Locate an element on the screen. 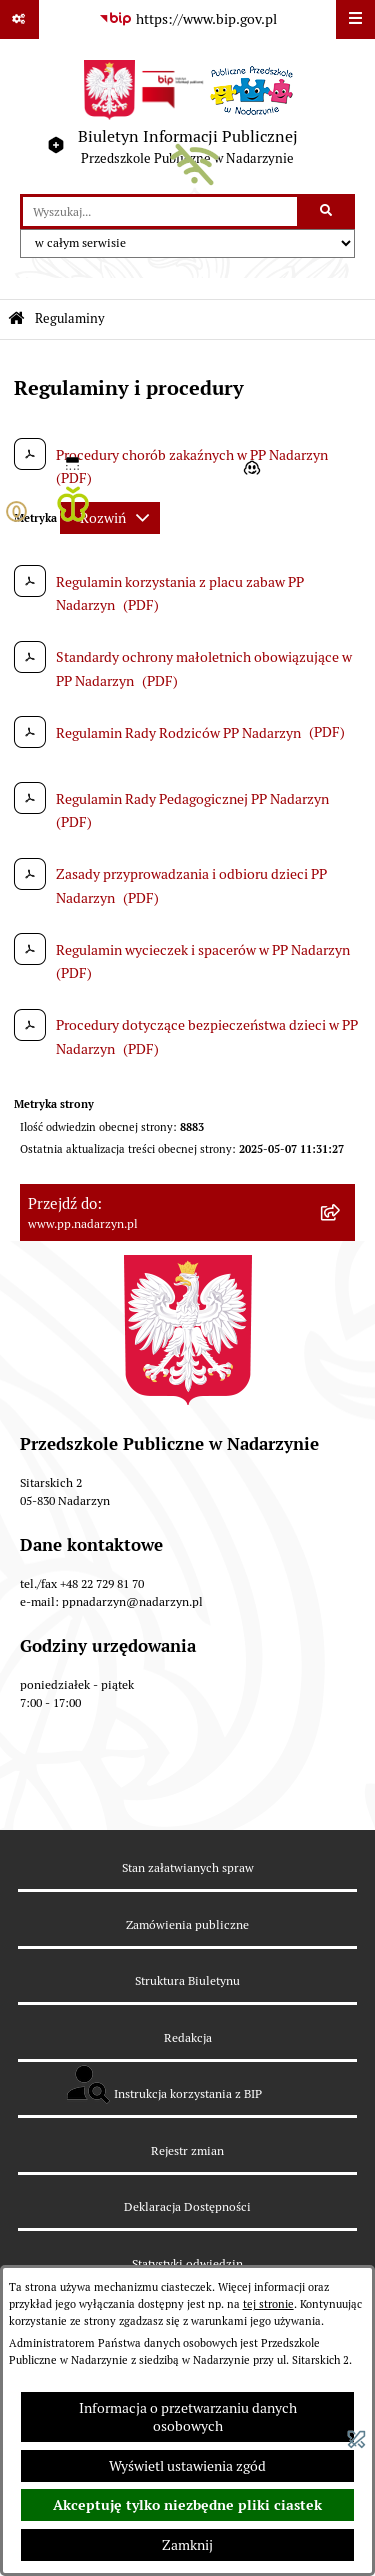 This screenshot has height=2576, width=375. add a new item or module is located at coordinates (56, 145).